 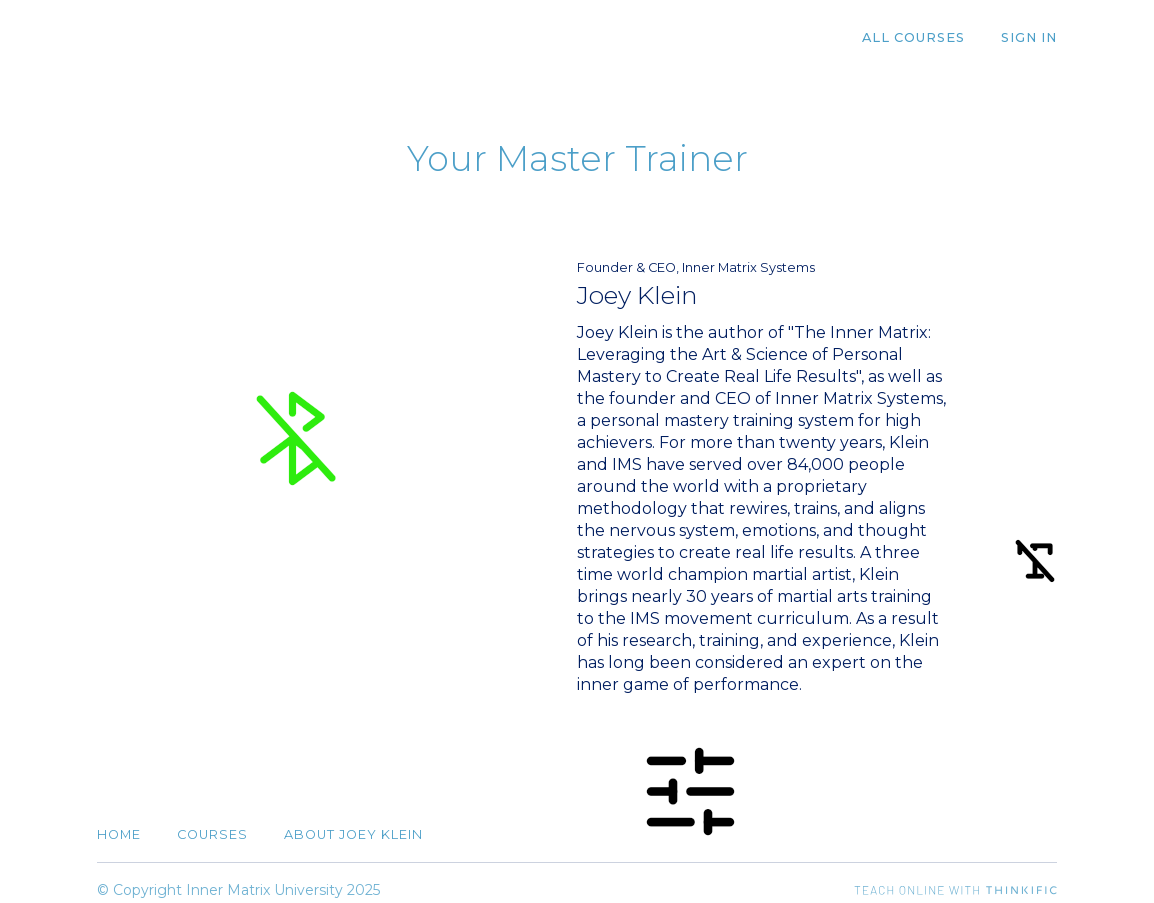 What do you see at coordinates (690, 791) in the screenshot?
I see `adjust settings or preferences` at bounding box center [690, 791].